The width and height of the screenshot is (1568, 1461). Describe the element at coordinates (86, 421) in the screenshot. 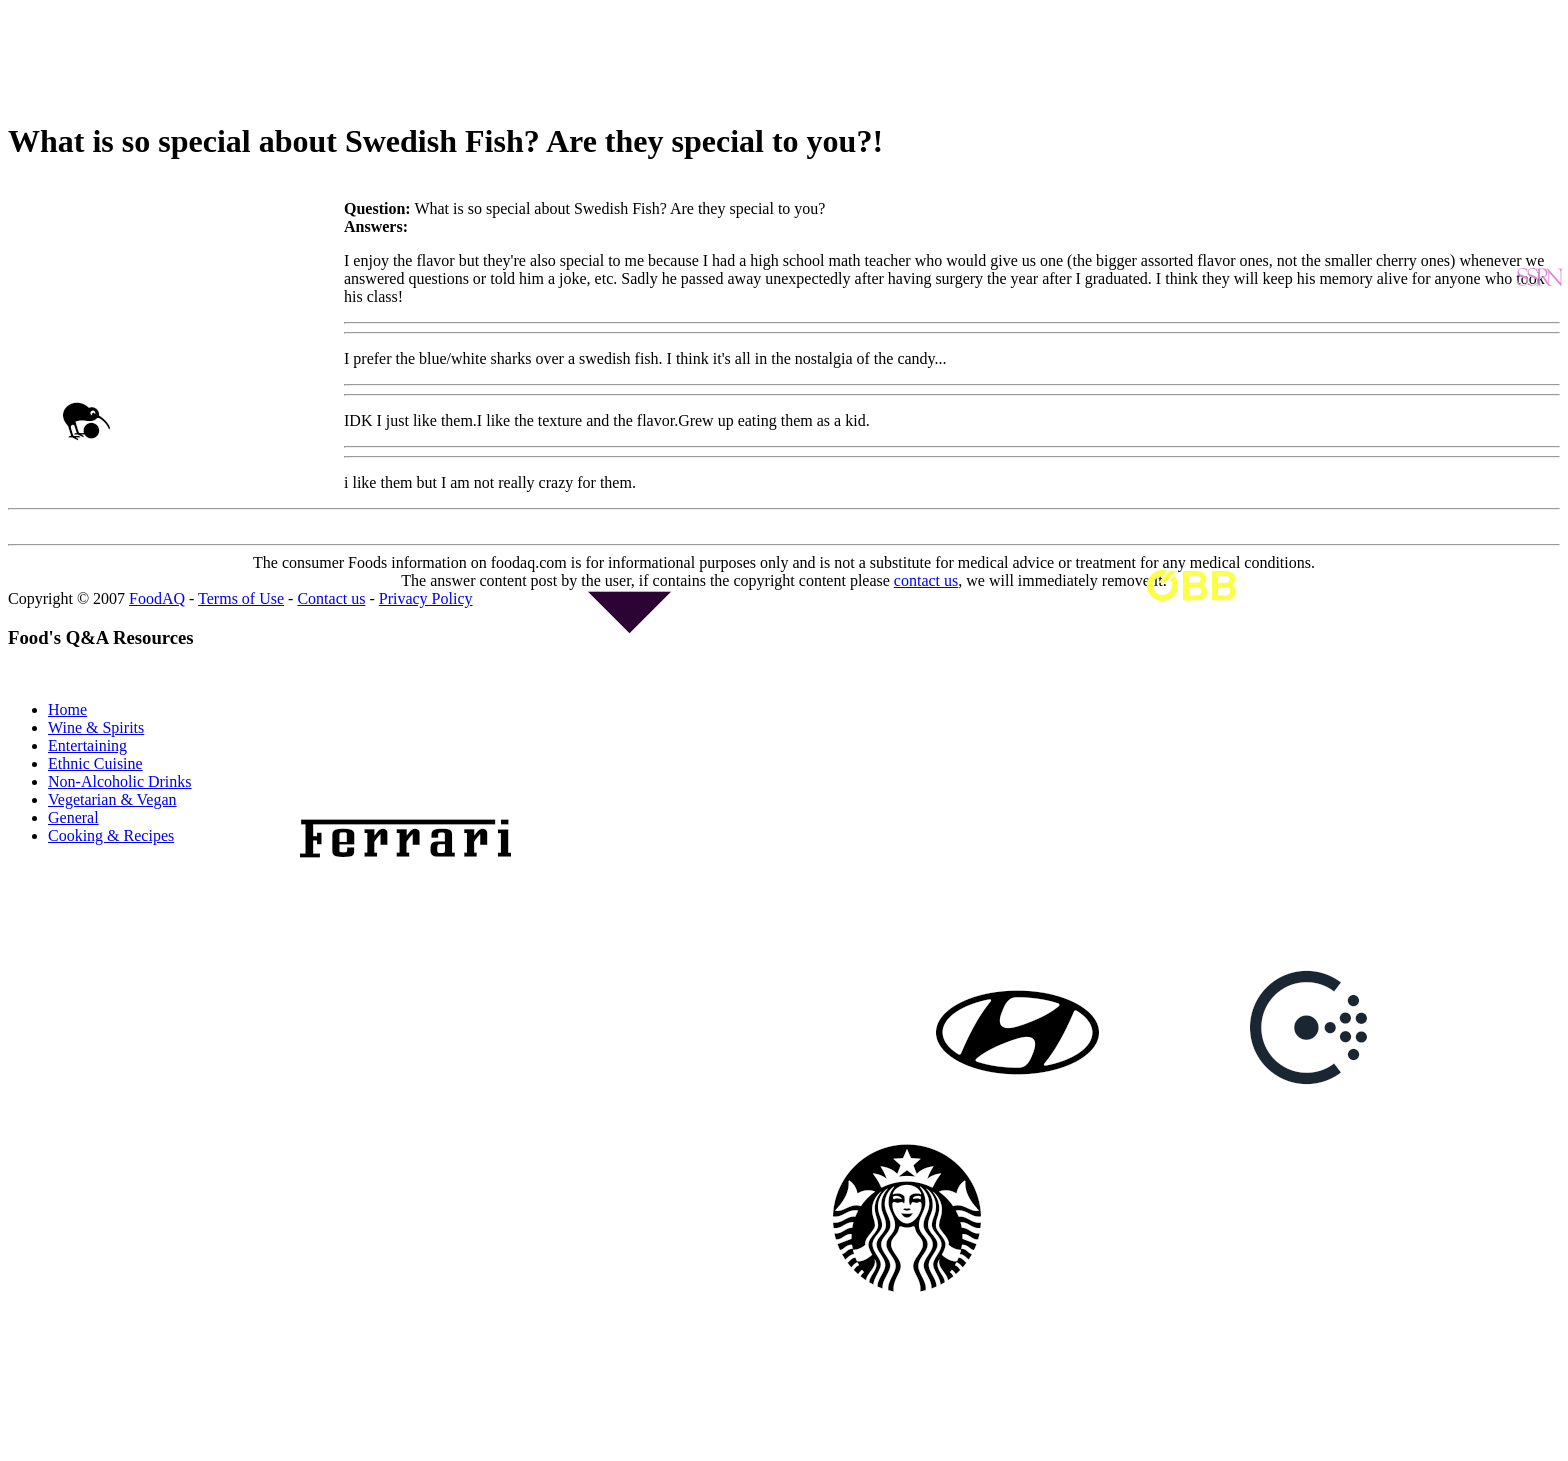

I see `open the kiwix offline content reader` at that location.